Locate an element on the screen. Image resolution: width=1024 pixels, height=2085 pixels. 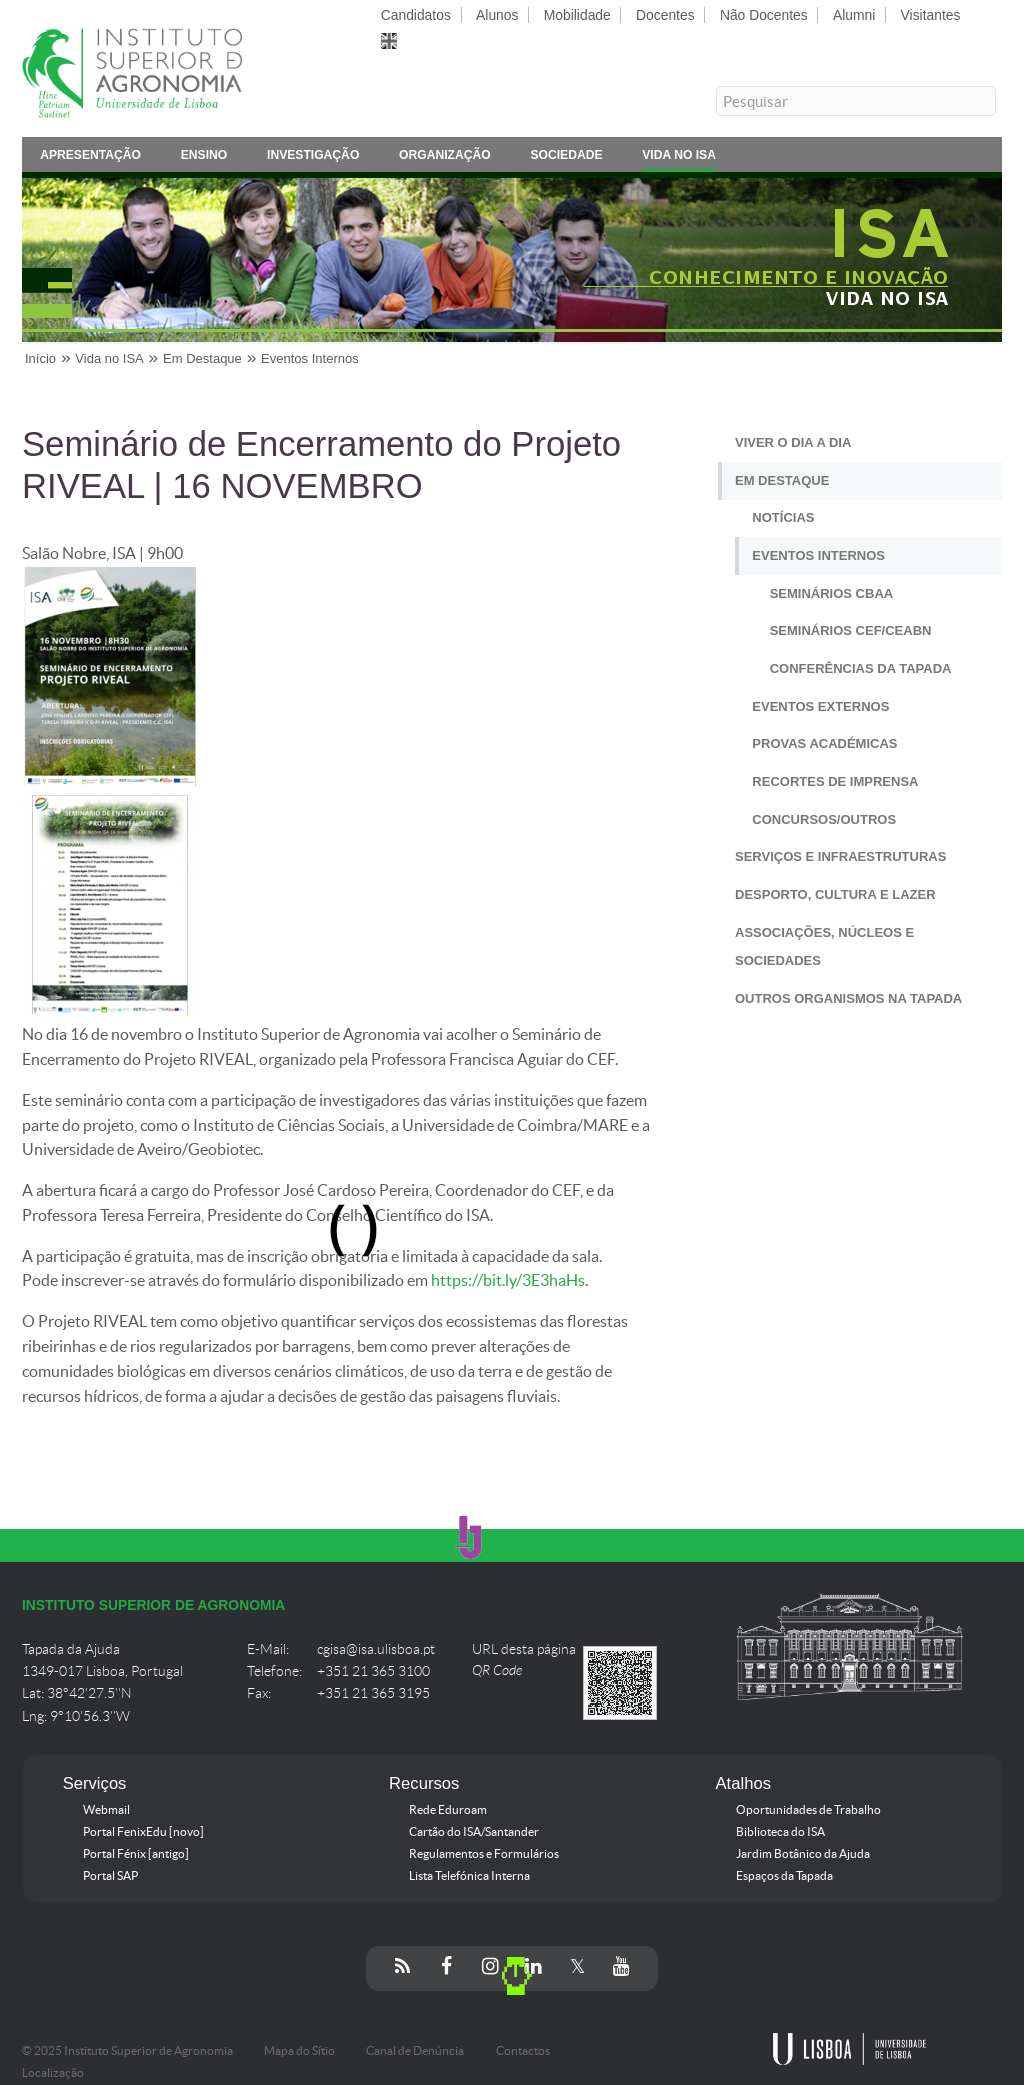
visit Hackernoon website or blog is located at coordinates (517, 1976).